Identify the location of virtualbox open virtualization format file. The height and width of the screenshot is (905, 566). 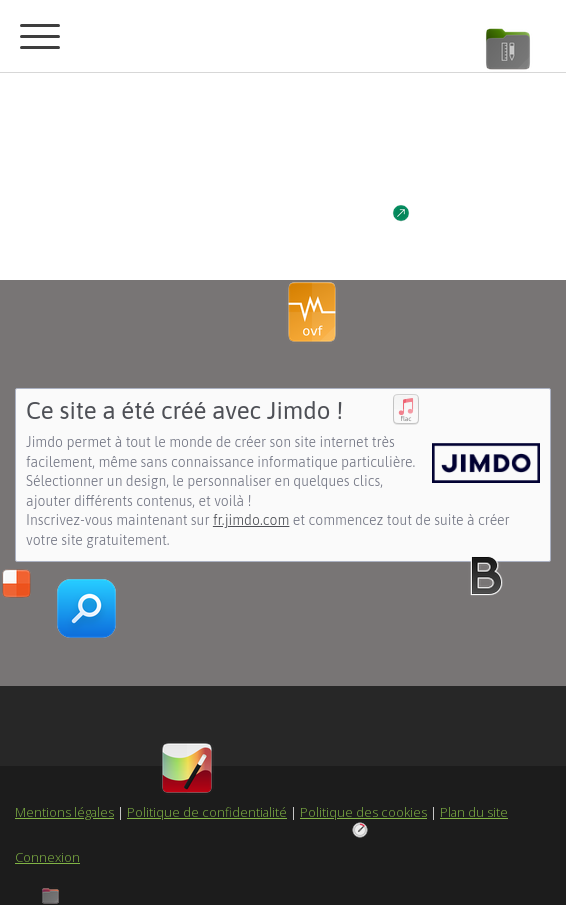
(312, 312).